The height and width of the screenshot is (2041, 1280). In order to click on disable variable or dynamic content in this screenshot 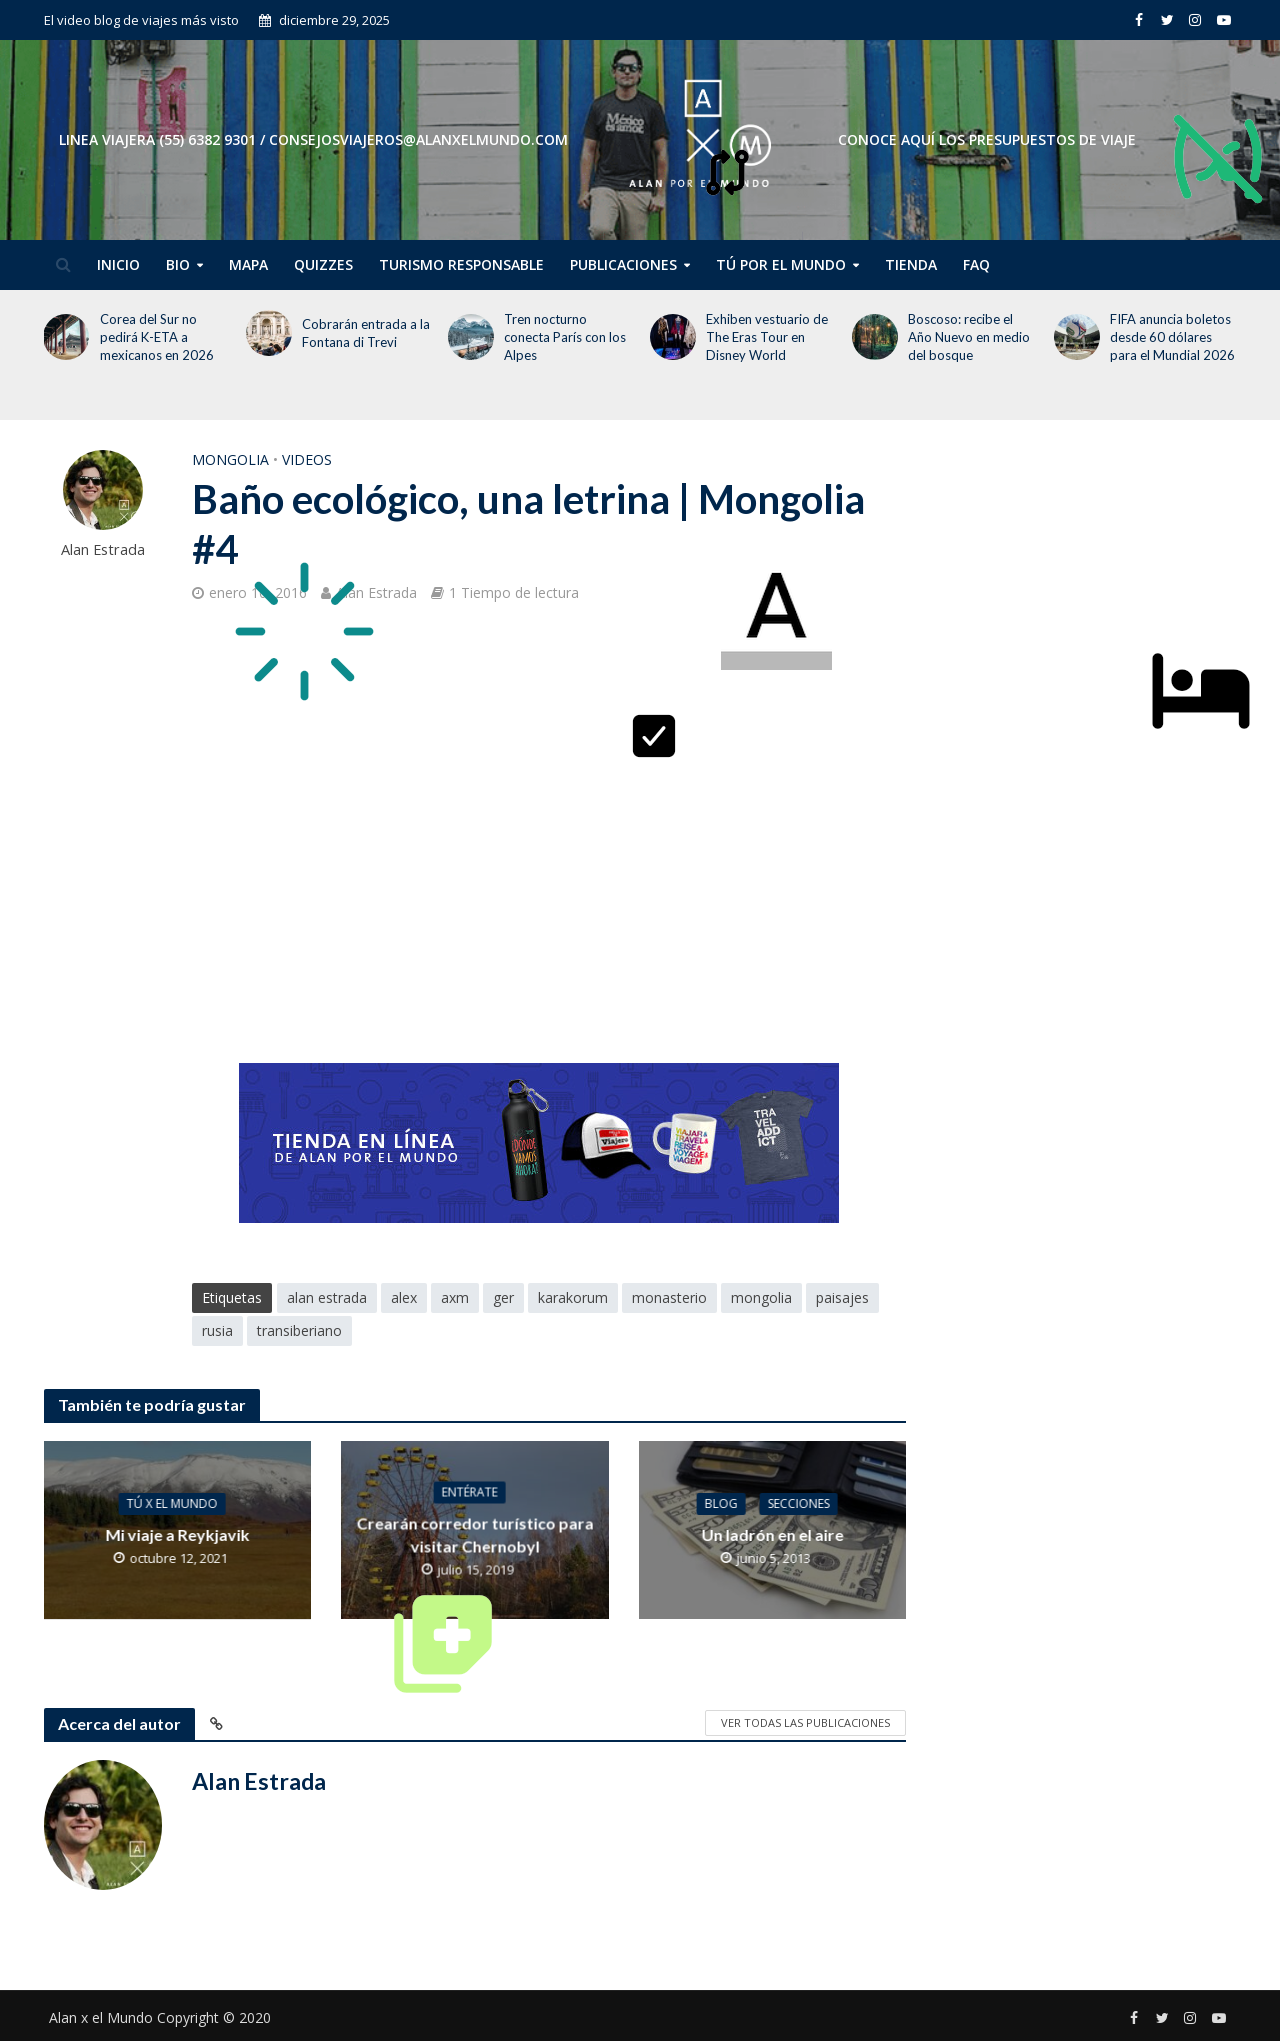, I will do `click(1218, 159)`.